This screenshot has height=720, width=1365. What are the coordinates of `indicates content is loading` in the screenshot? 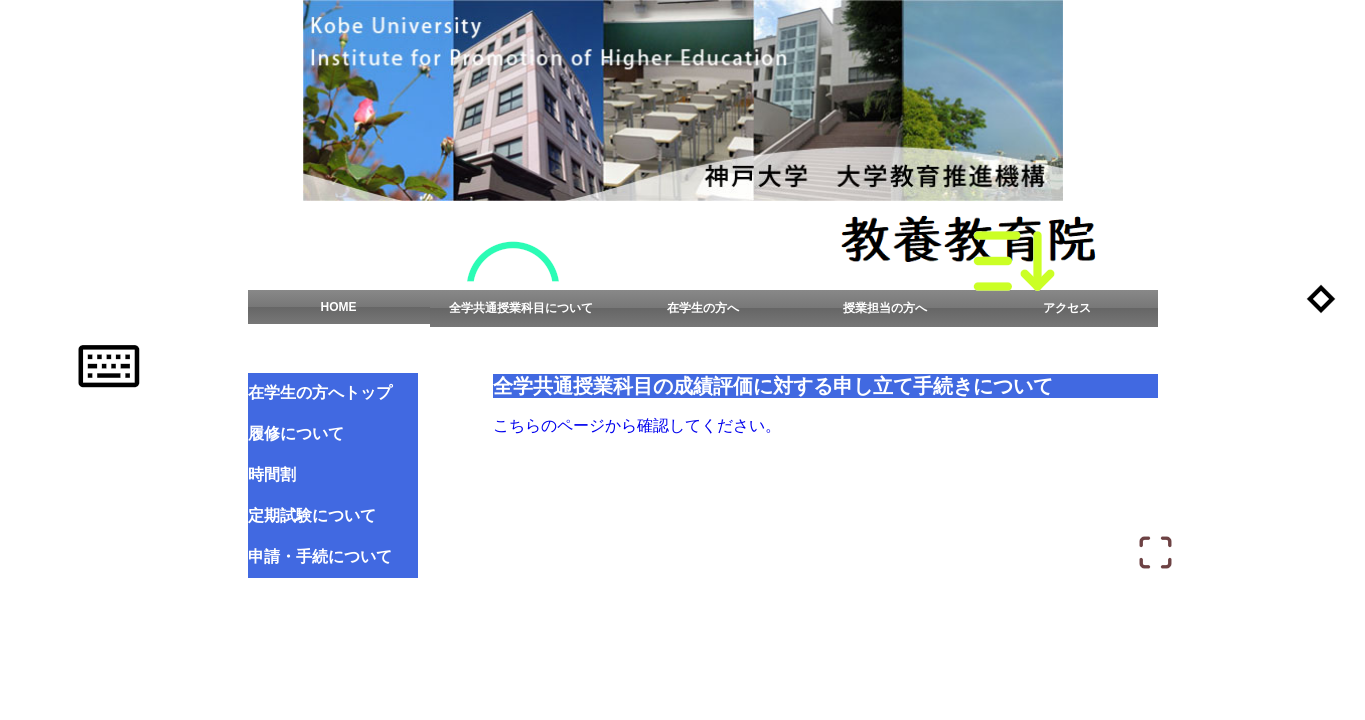 It's located at (513, 288).